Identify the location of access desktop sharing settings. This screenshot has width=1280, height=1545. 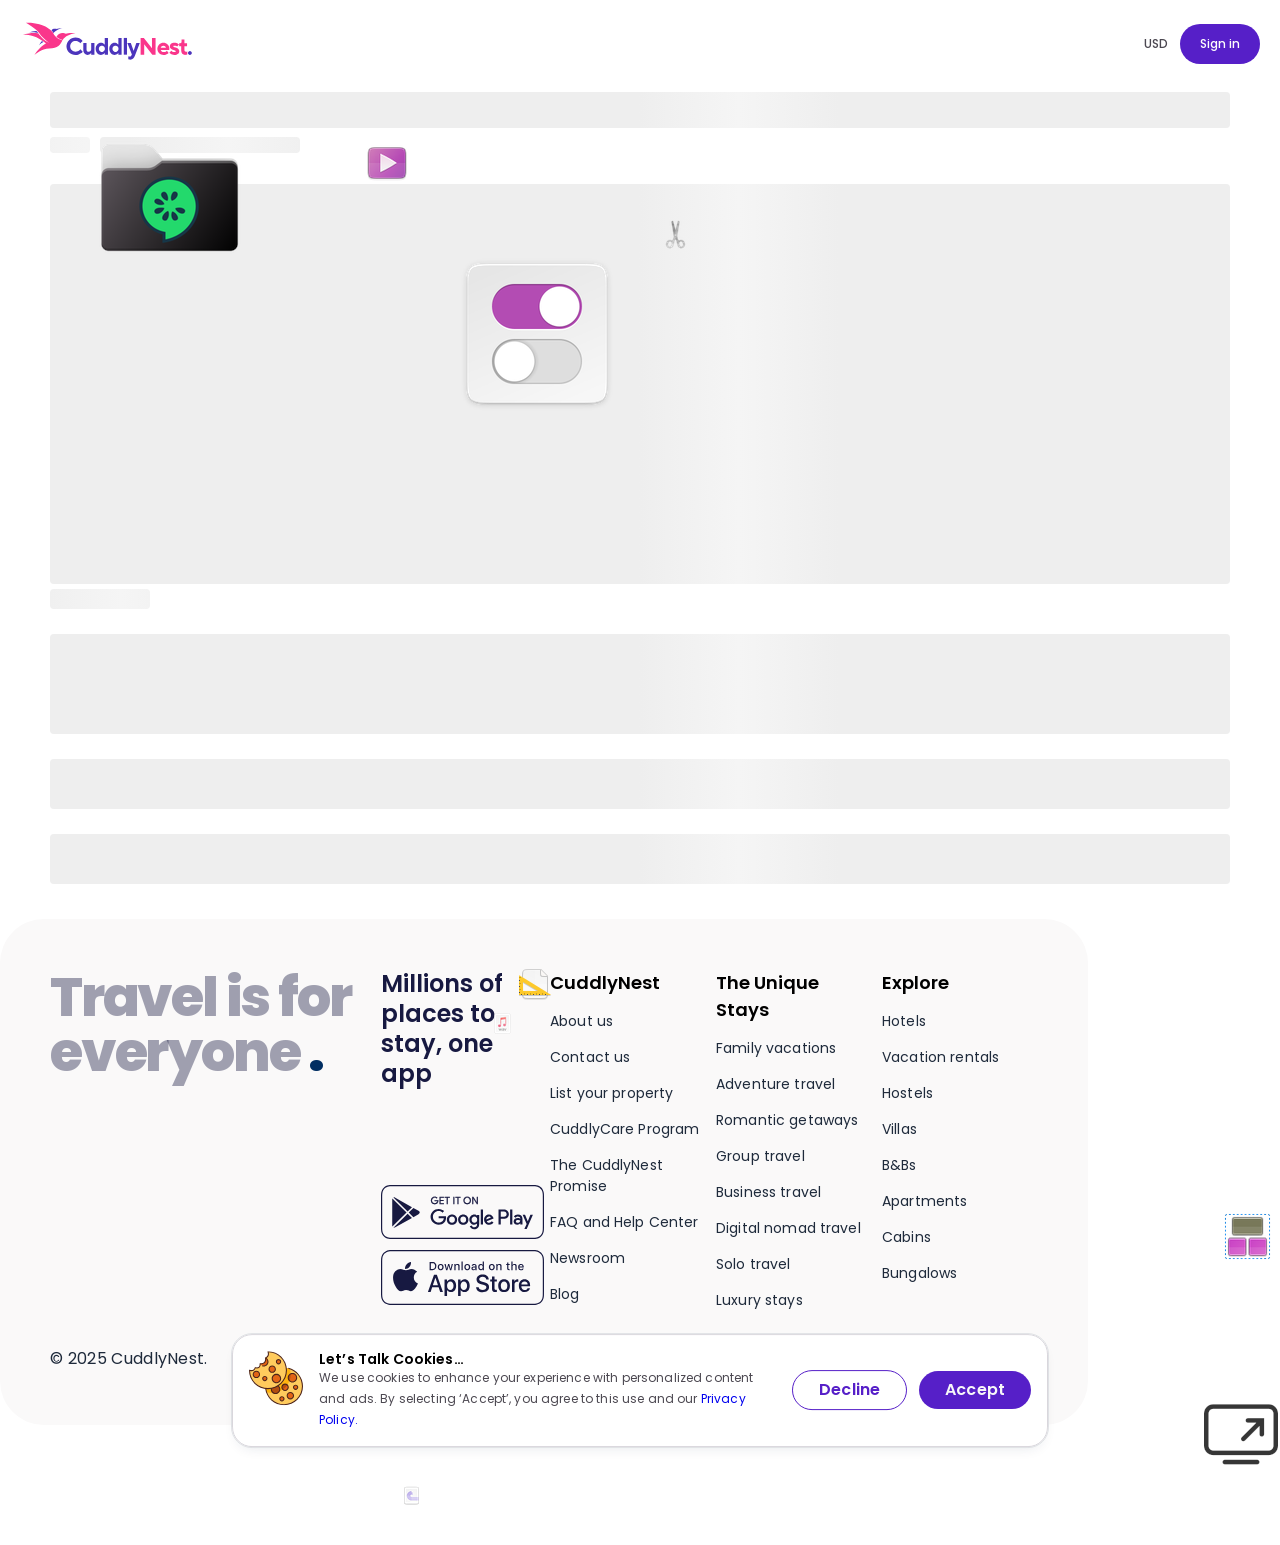
(1241, 1432).